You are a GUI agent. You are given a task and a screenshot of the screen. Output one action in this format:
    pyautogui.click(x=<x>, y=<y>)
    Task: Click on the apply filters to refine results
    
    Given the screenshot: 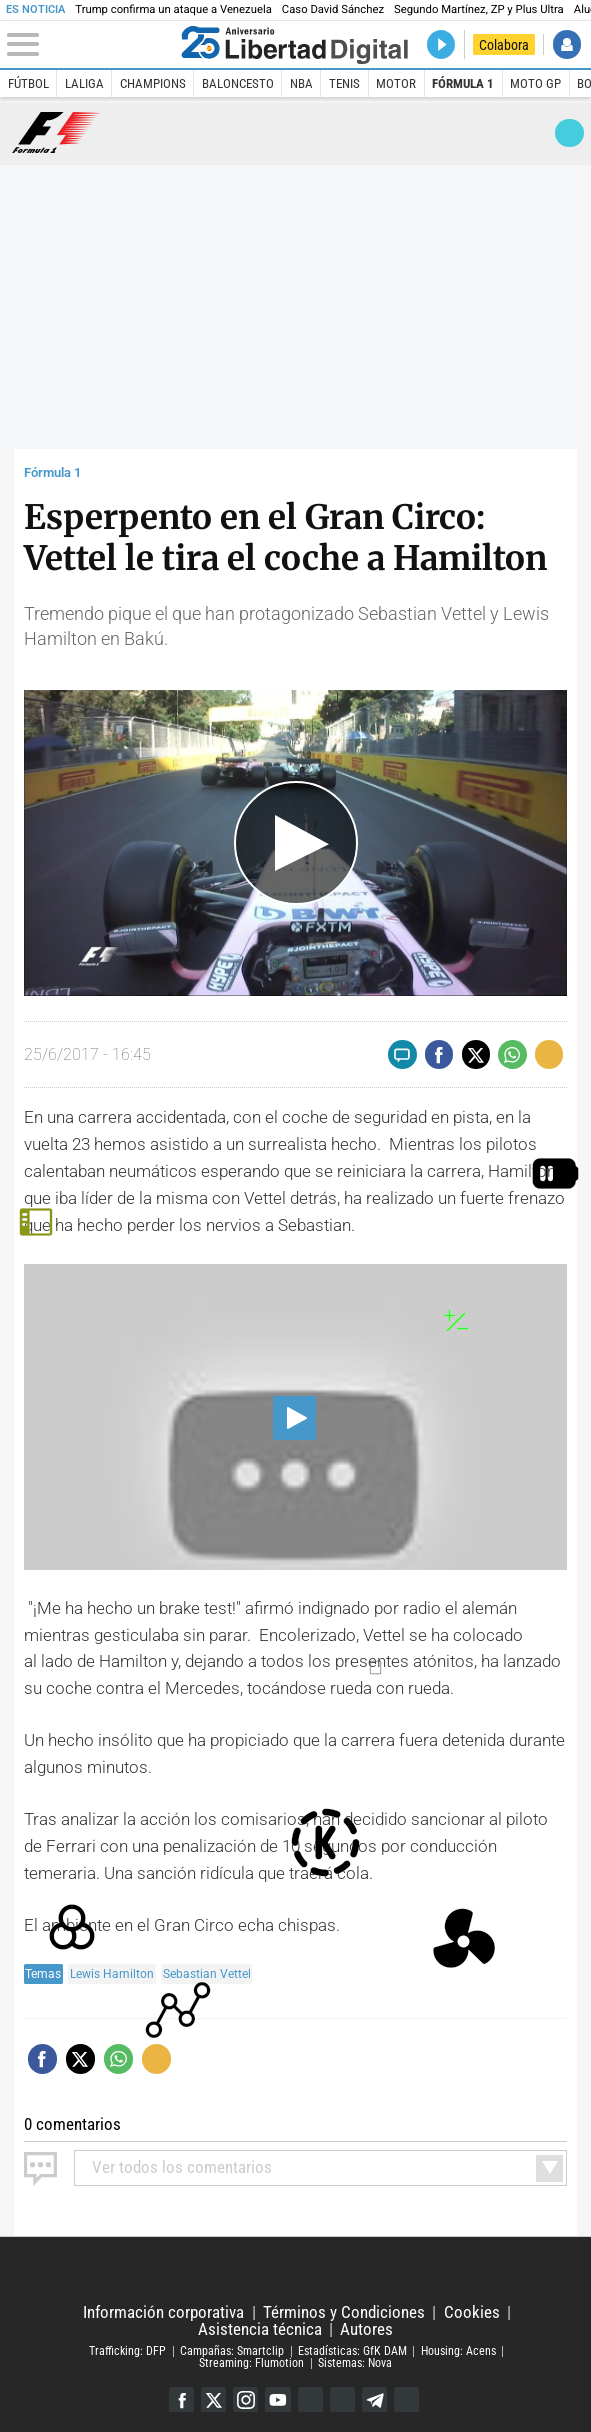 What is the action you would take?
    pyautogui.click(x=72, y=1927)
    